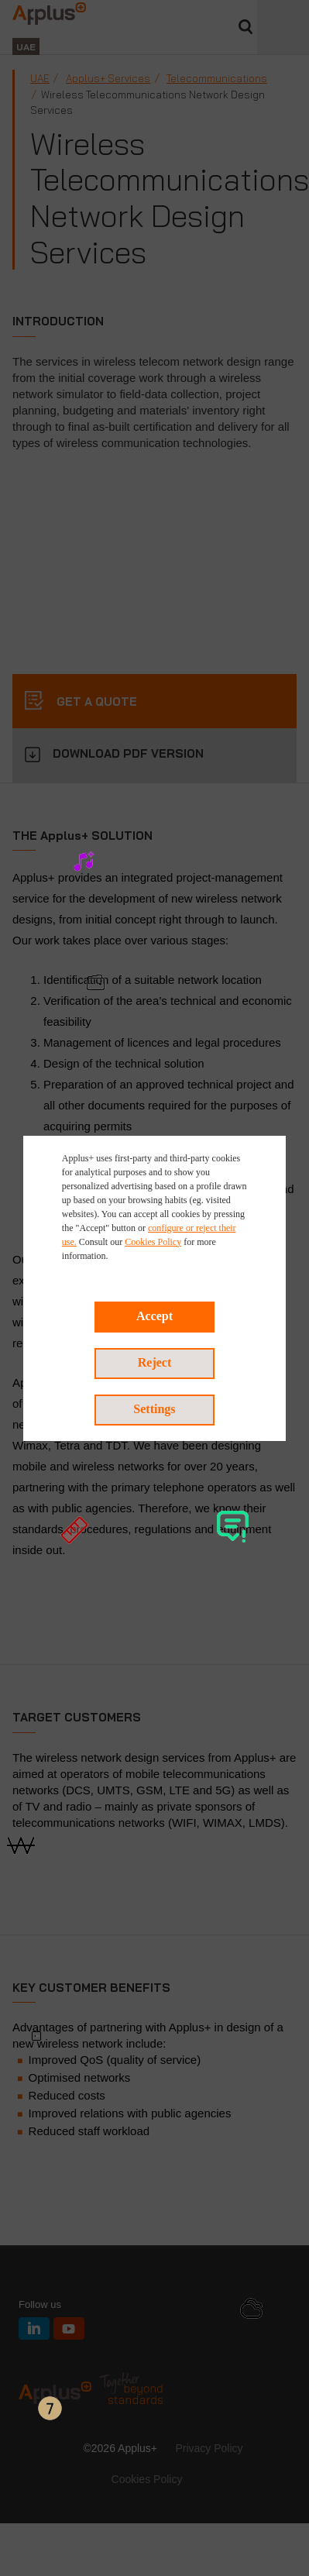 Image resolution: width=309 pixels, height=2576 pixels. What do you see at coordinates (232, 1525) in the screenshot?
I see `message with urgent or important alert` at bounding box center [232, 1525].